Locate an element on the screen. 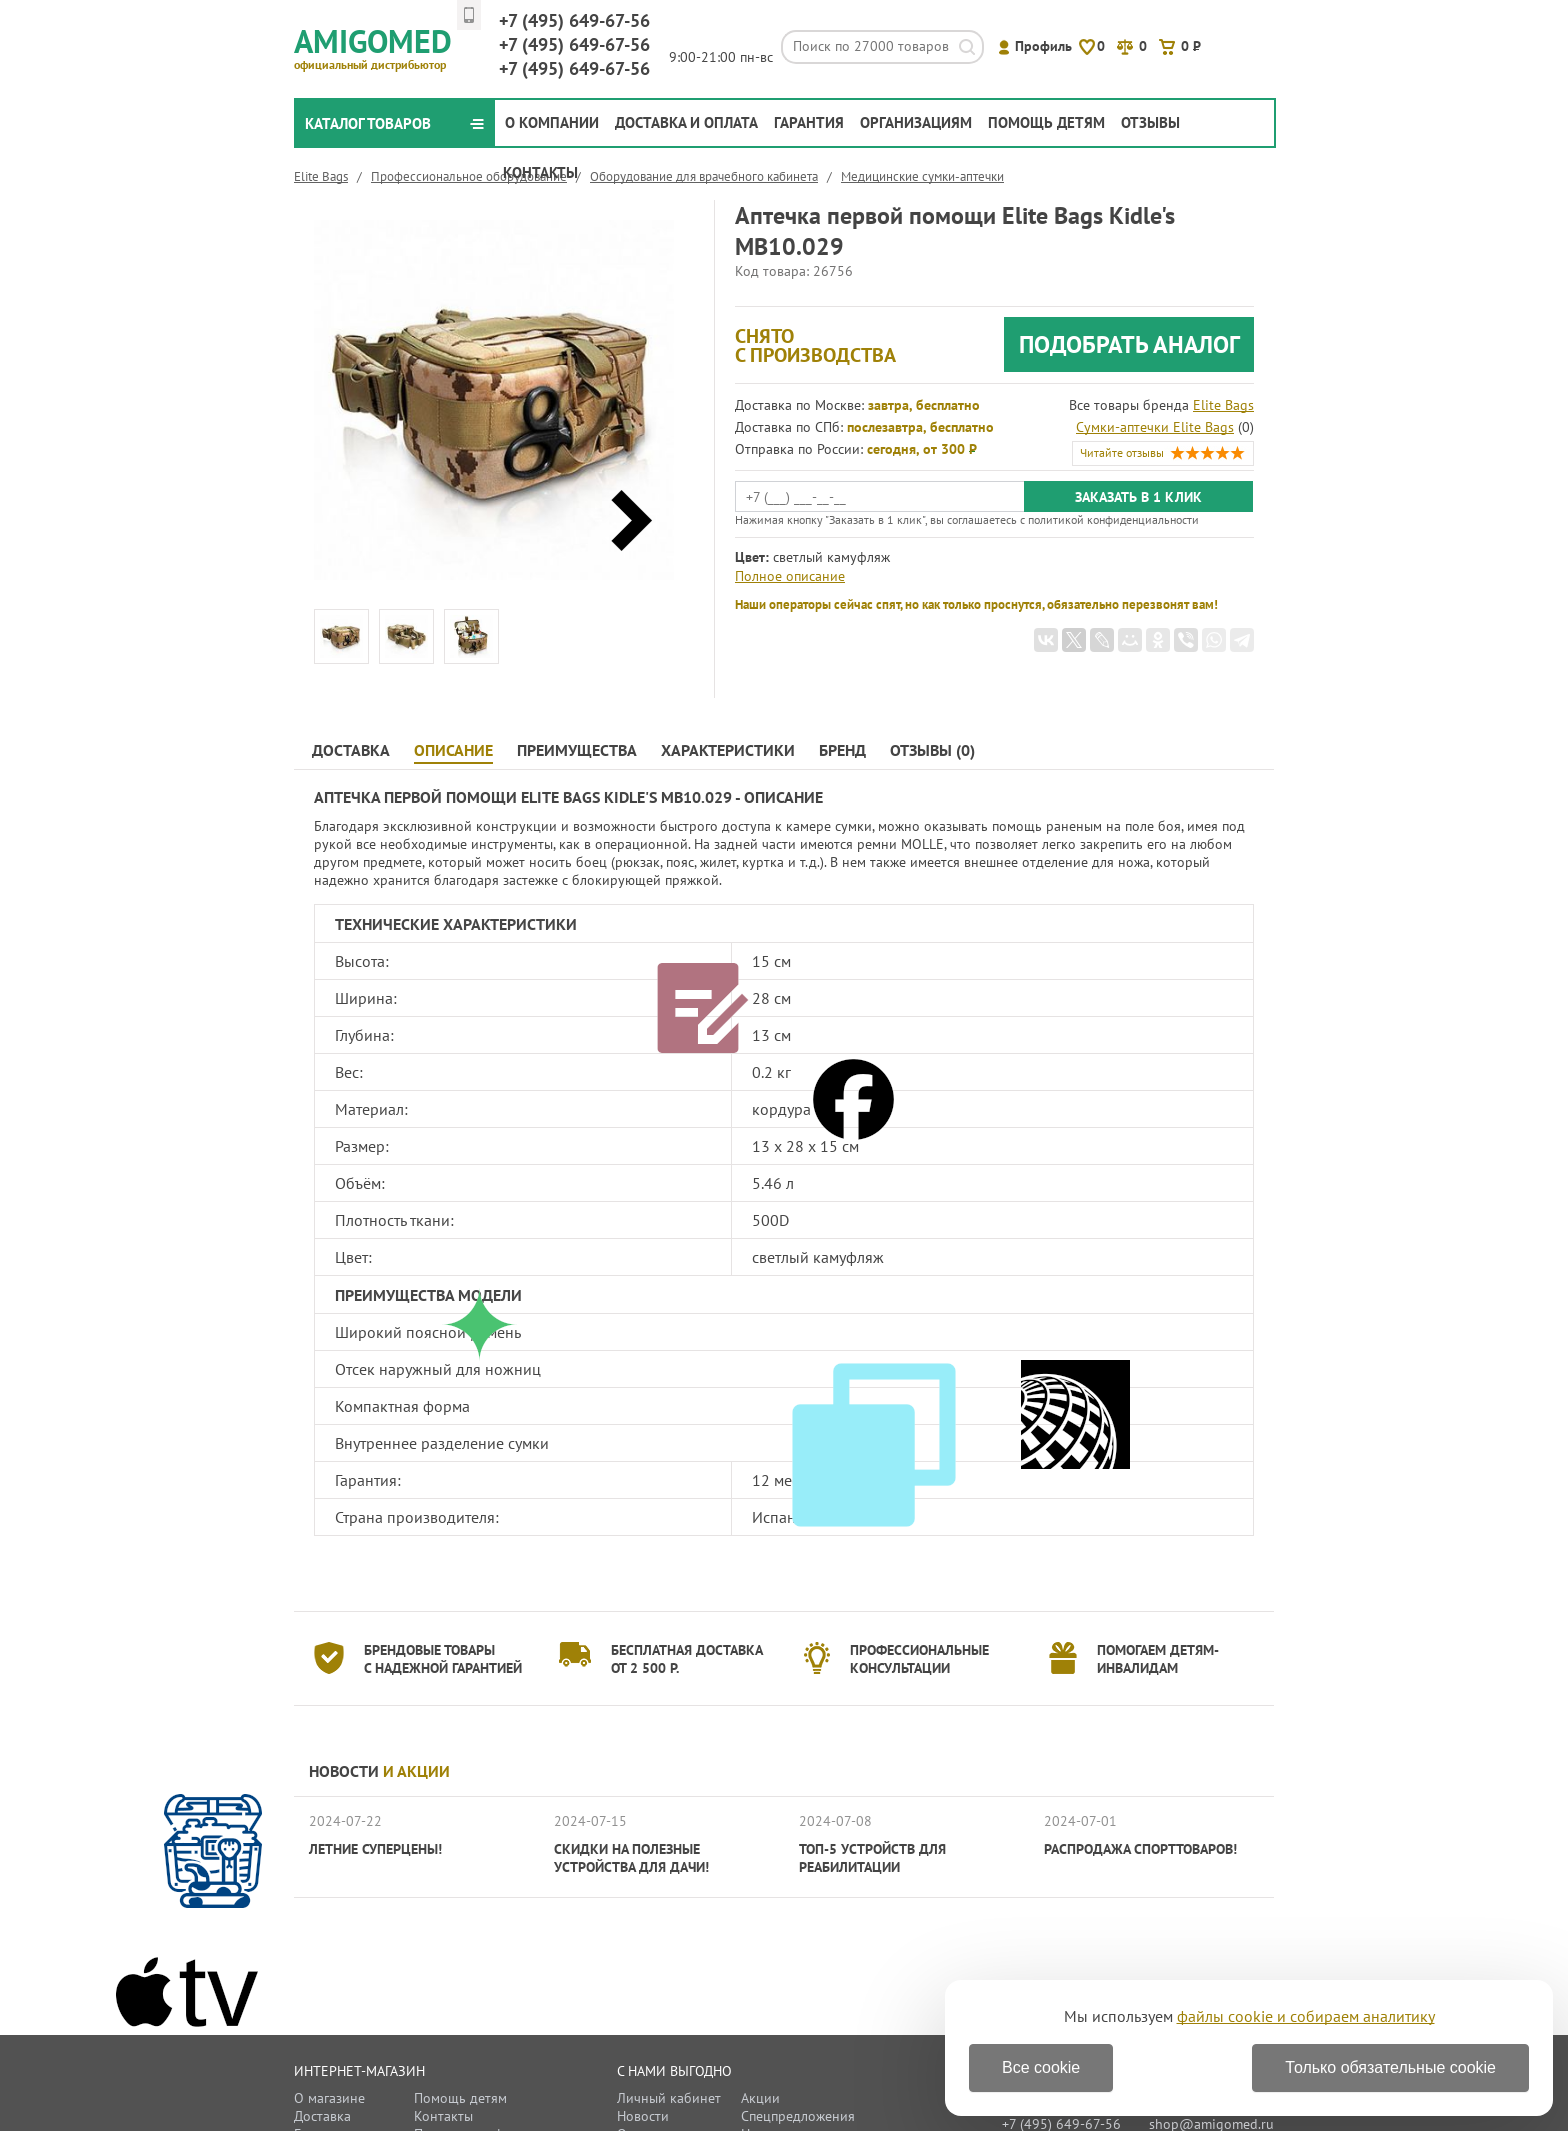 The height and width of the screenshot is (2131, 1568). open the Apple TV app is located at coordinates (187, 1992).